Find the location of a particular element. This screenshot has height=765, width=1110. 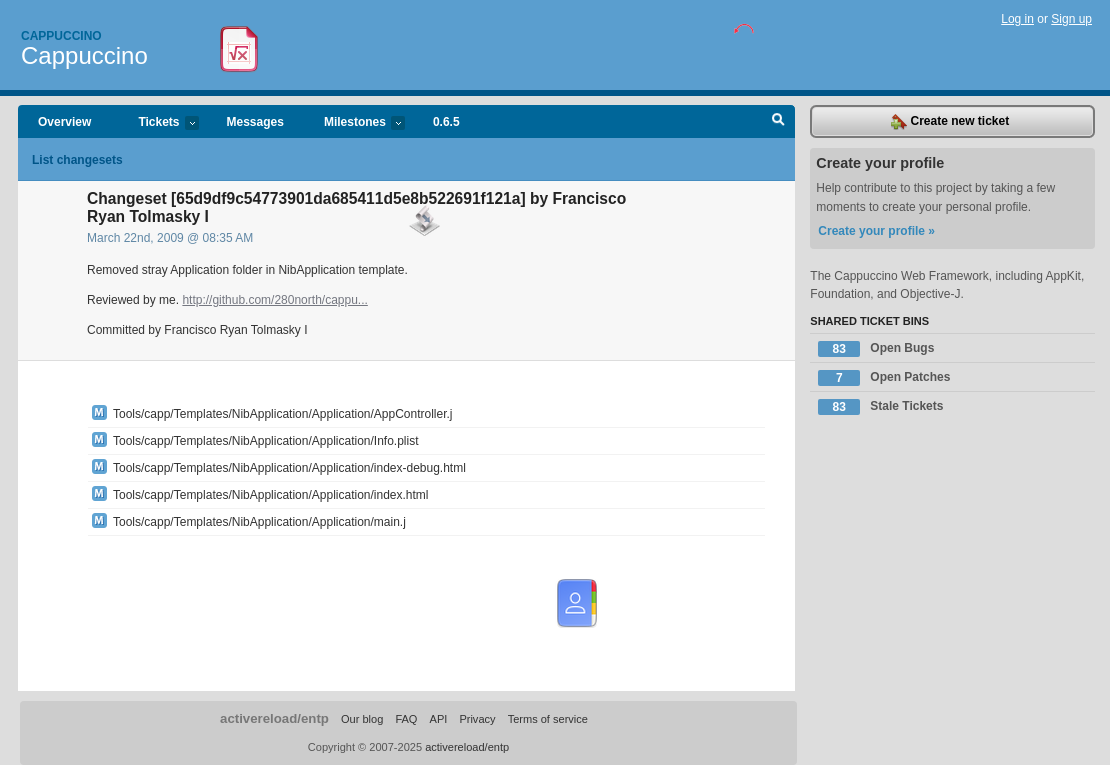

create a new script droplet in script editor is located at coordinates (424, 220).